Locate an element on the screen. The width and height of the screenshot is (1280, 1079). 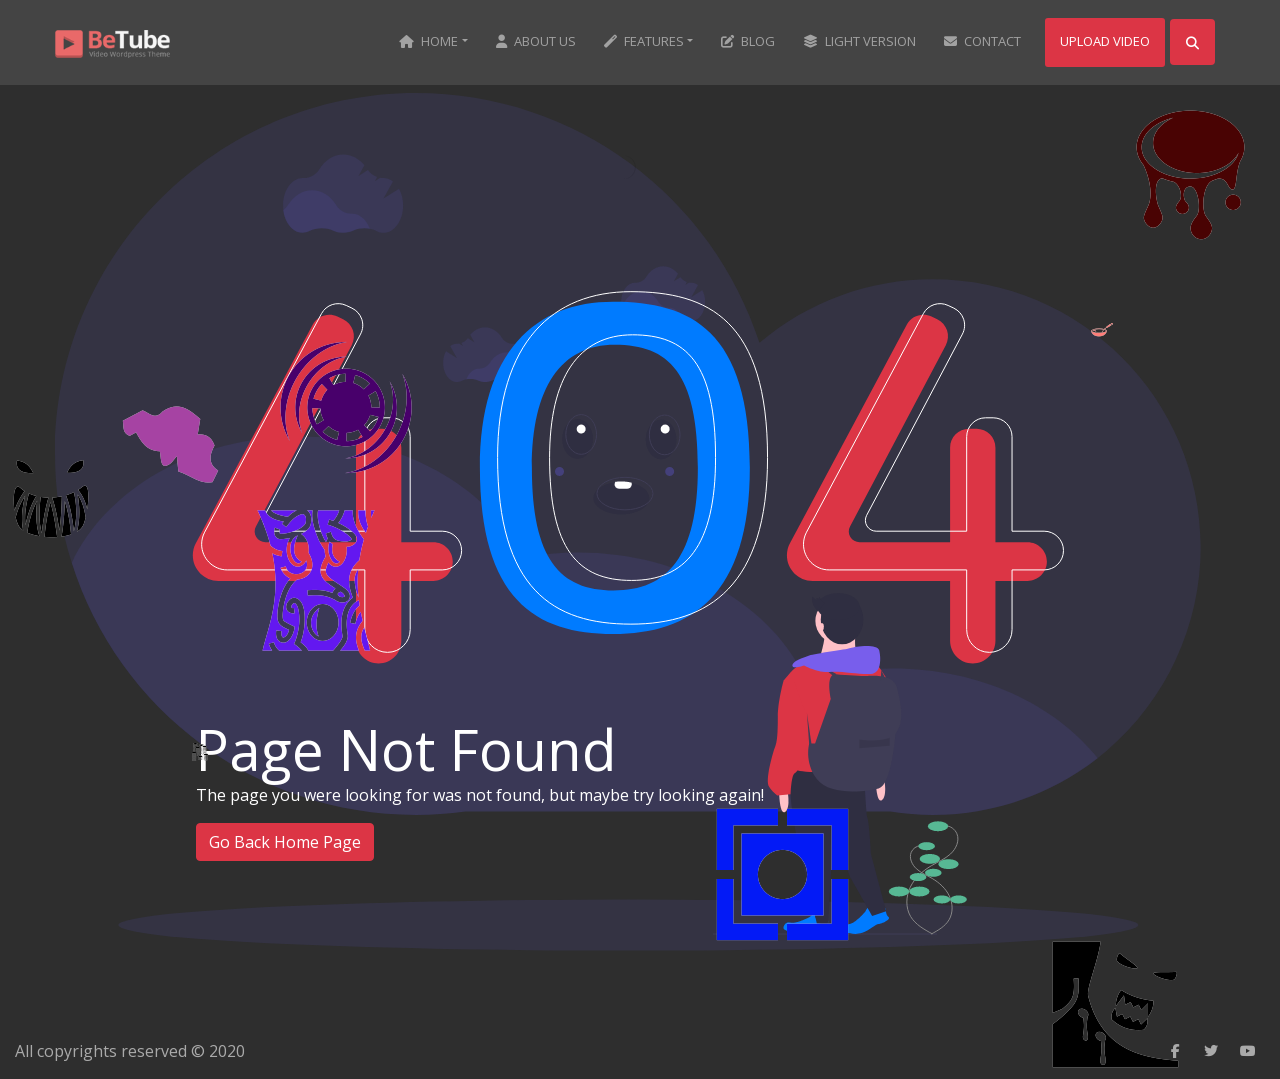
vampire bite attack action in a game is located at coordinates (1115, 1004).